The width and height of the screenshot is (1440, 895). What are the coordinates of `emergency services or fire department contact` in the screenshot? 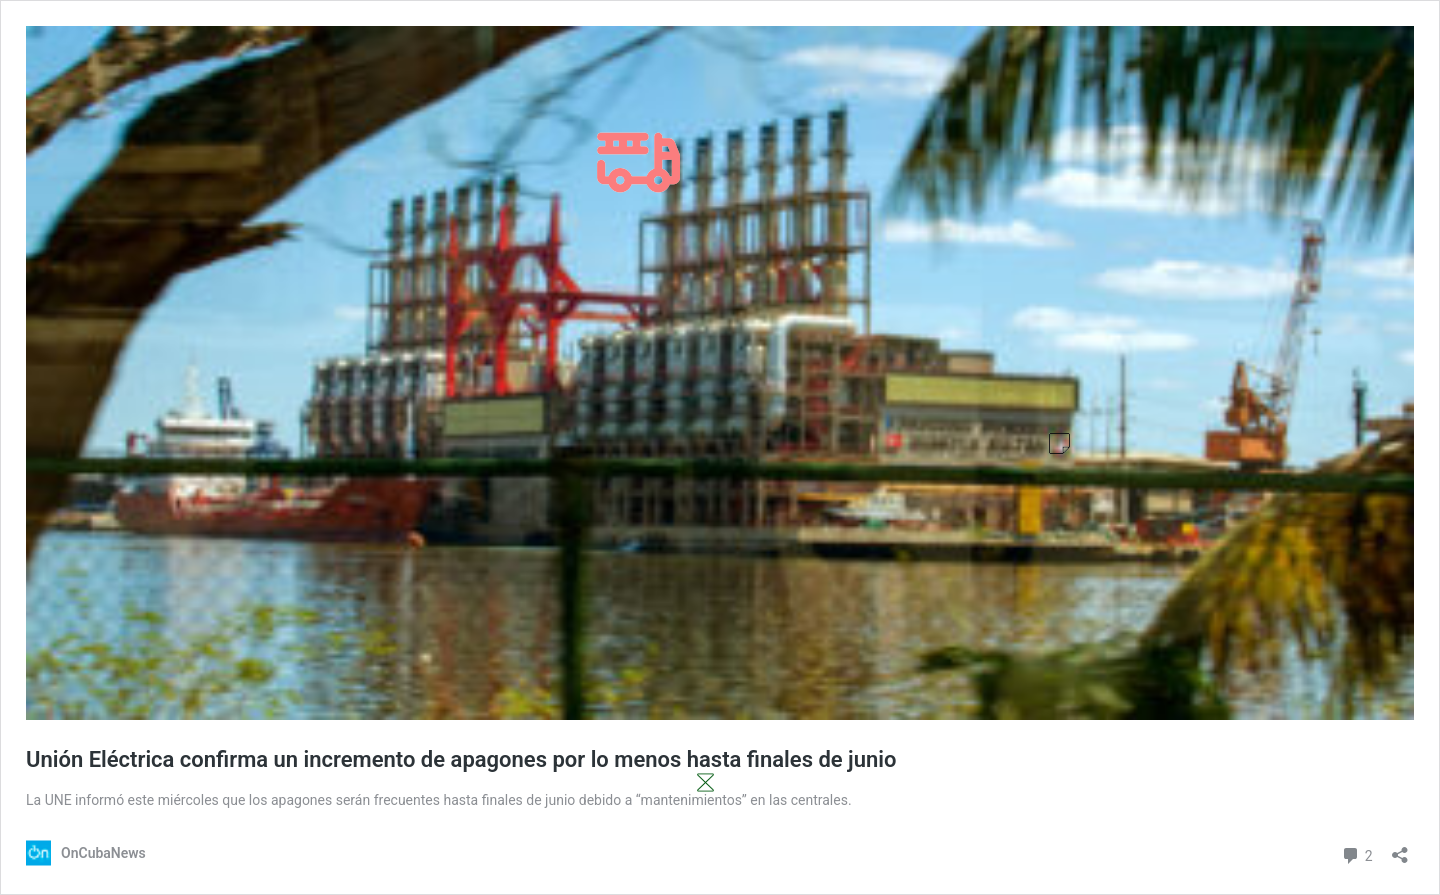 It's located at (636, 158).